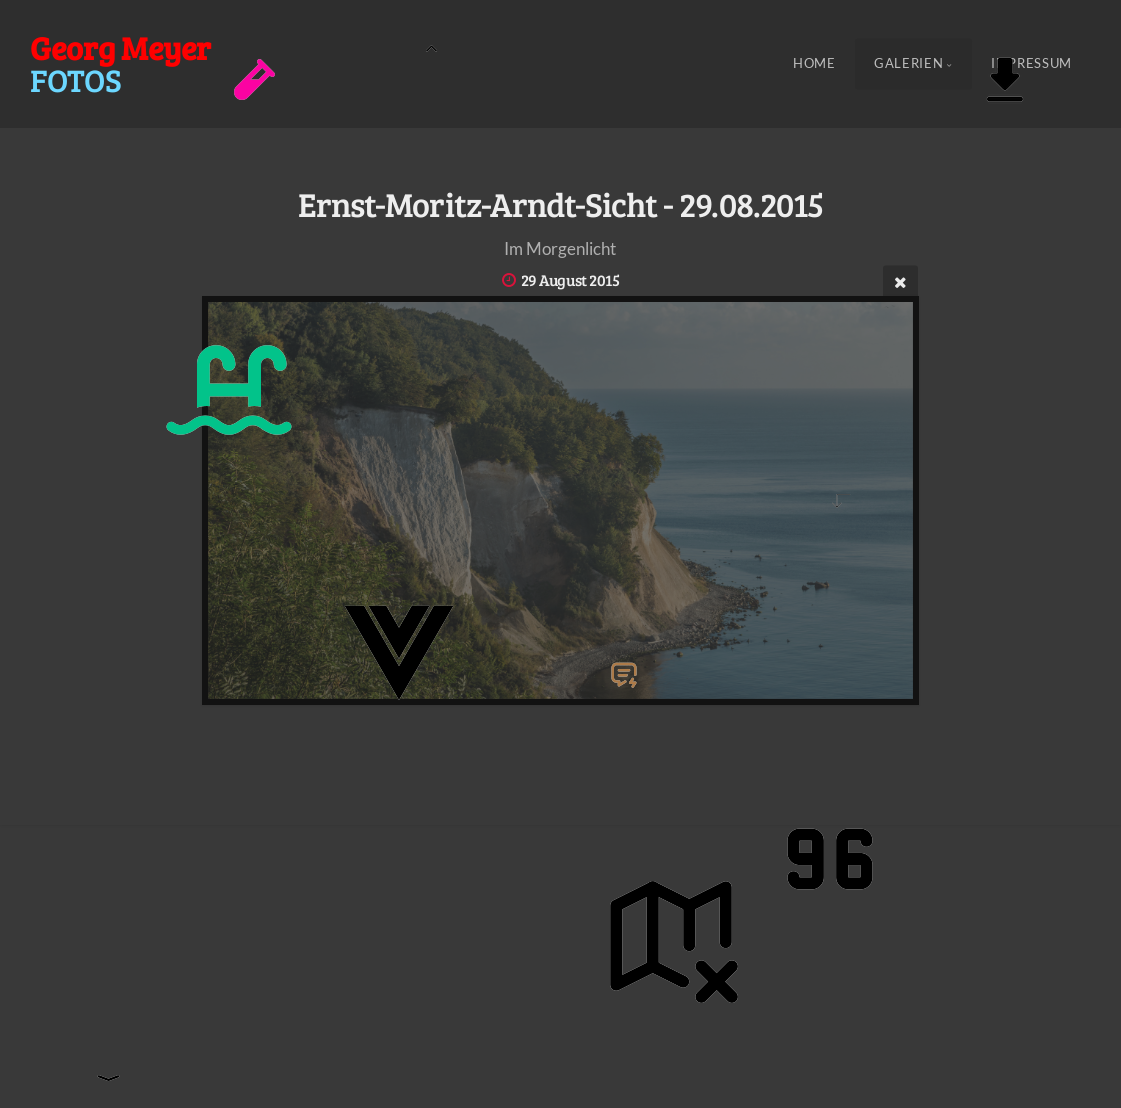 This screenshot has width=1121, height=1108. What do you see at coordinates (229, 390) in the screenshot?
I see `access pool or swimming facilities` at bounding box center [229, 390].